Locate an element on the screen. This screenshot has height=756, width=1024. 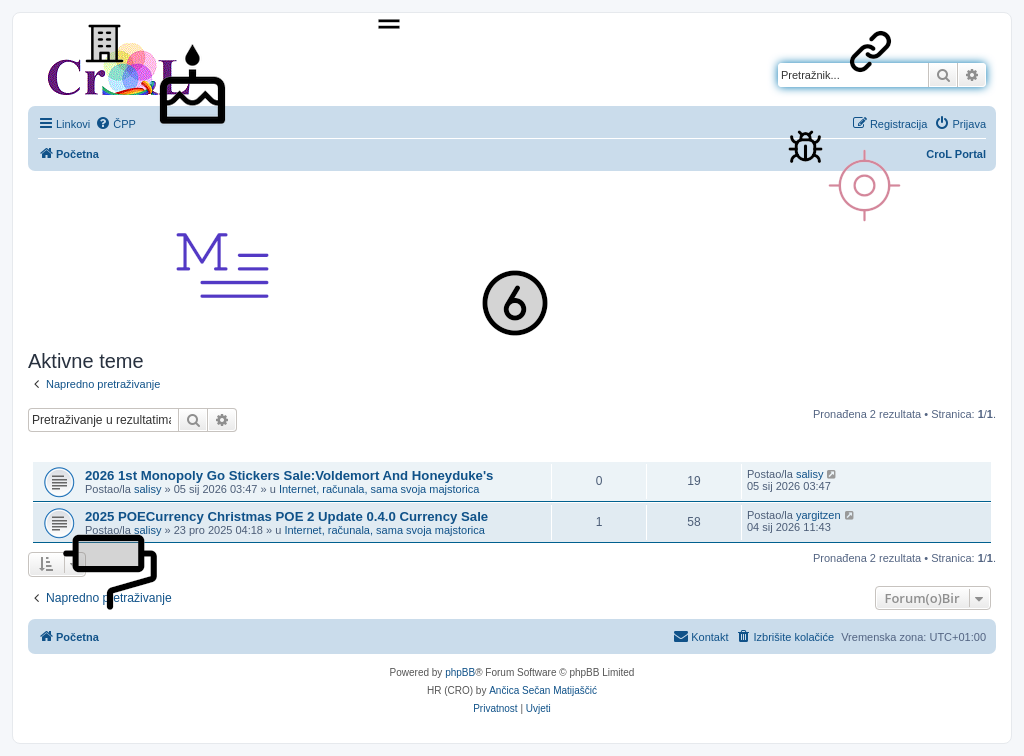
view building or office location is located at coordinates (104, 43).